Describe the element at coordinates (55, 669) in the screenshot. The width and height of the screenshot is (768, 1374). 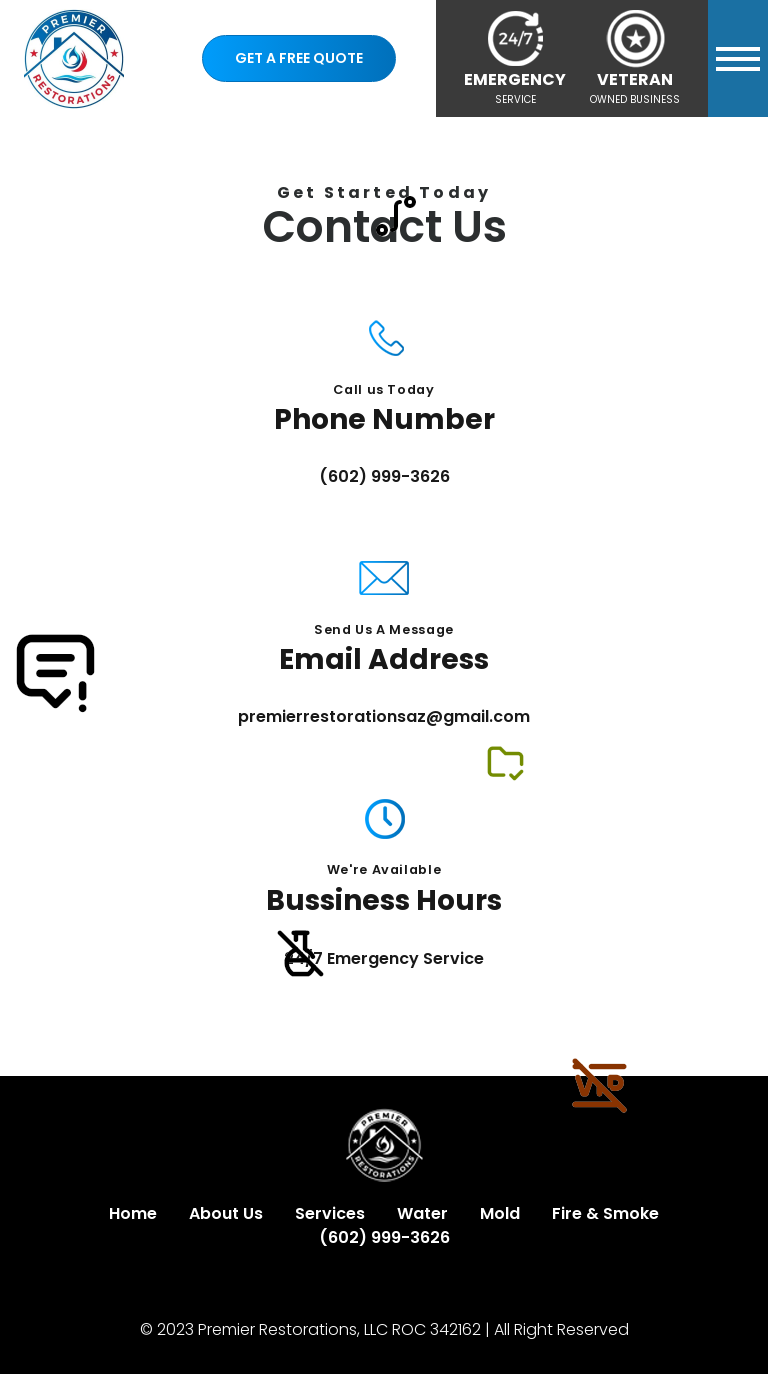
I see `message with urgent or important alert` at that location.